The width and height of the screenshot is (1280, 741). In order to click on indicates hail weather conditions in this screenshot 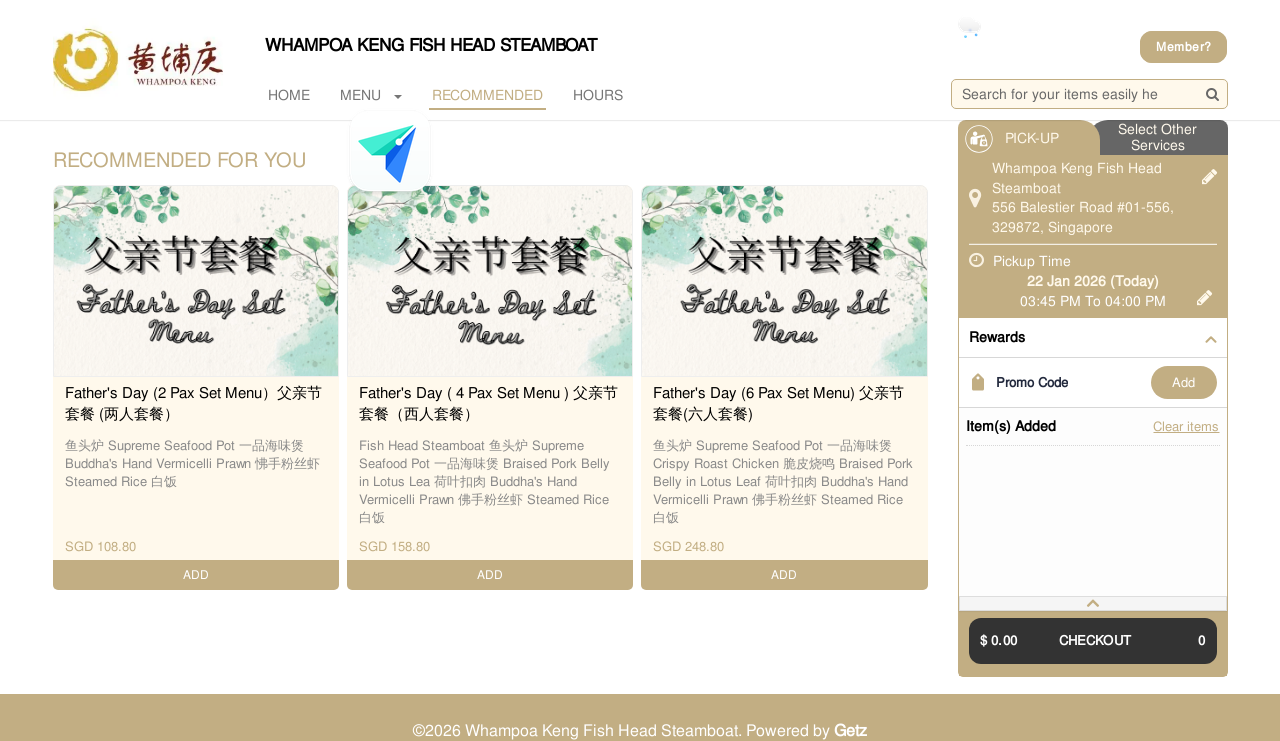, I will do `click(969, 26)`.